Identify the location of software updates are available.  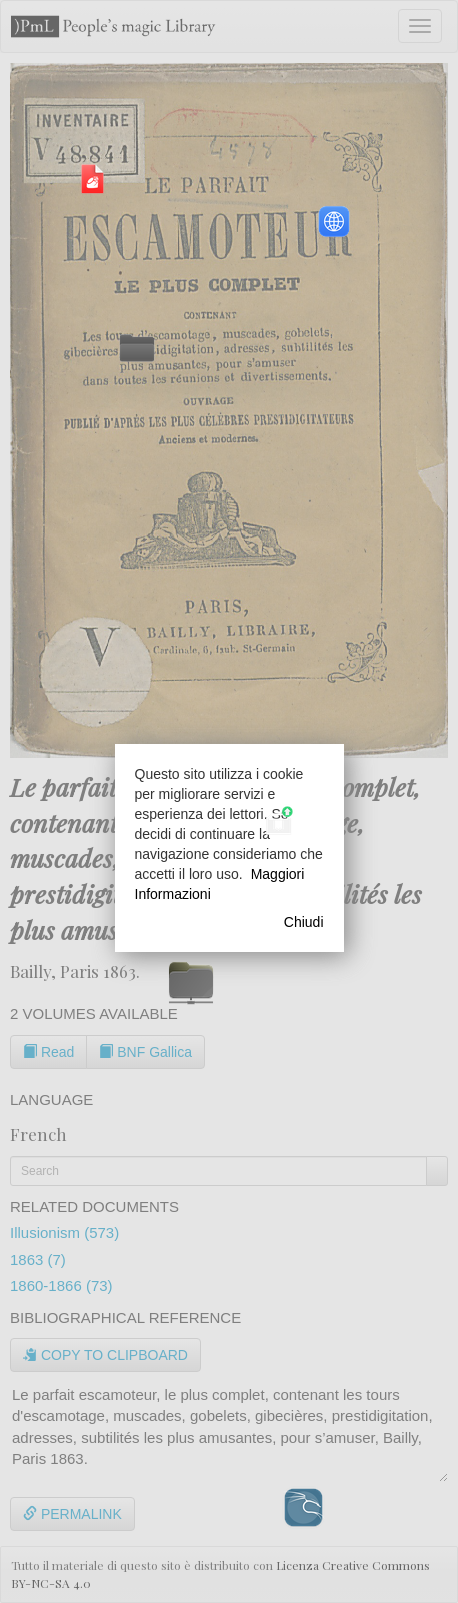
(278, 820).